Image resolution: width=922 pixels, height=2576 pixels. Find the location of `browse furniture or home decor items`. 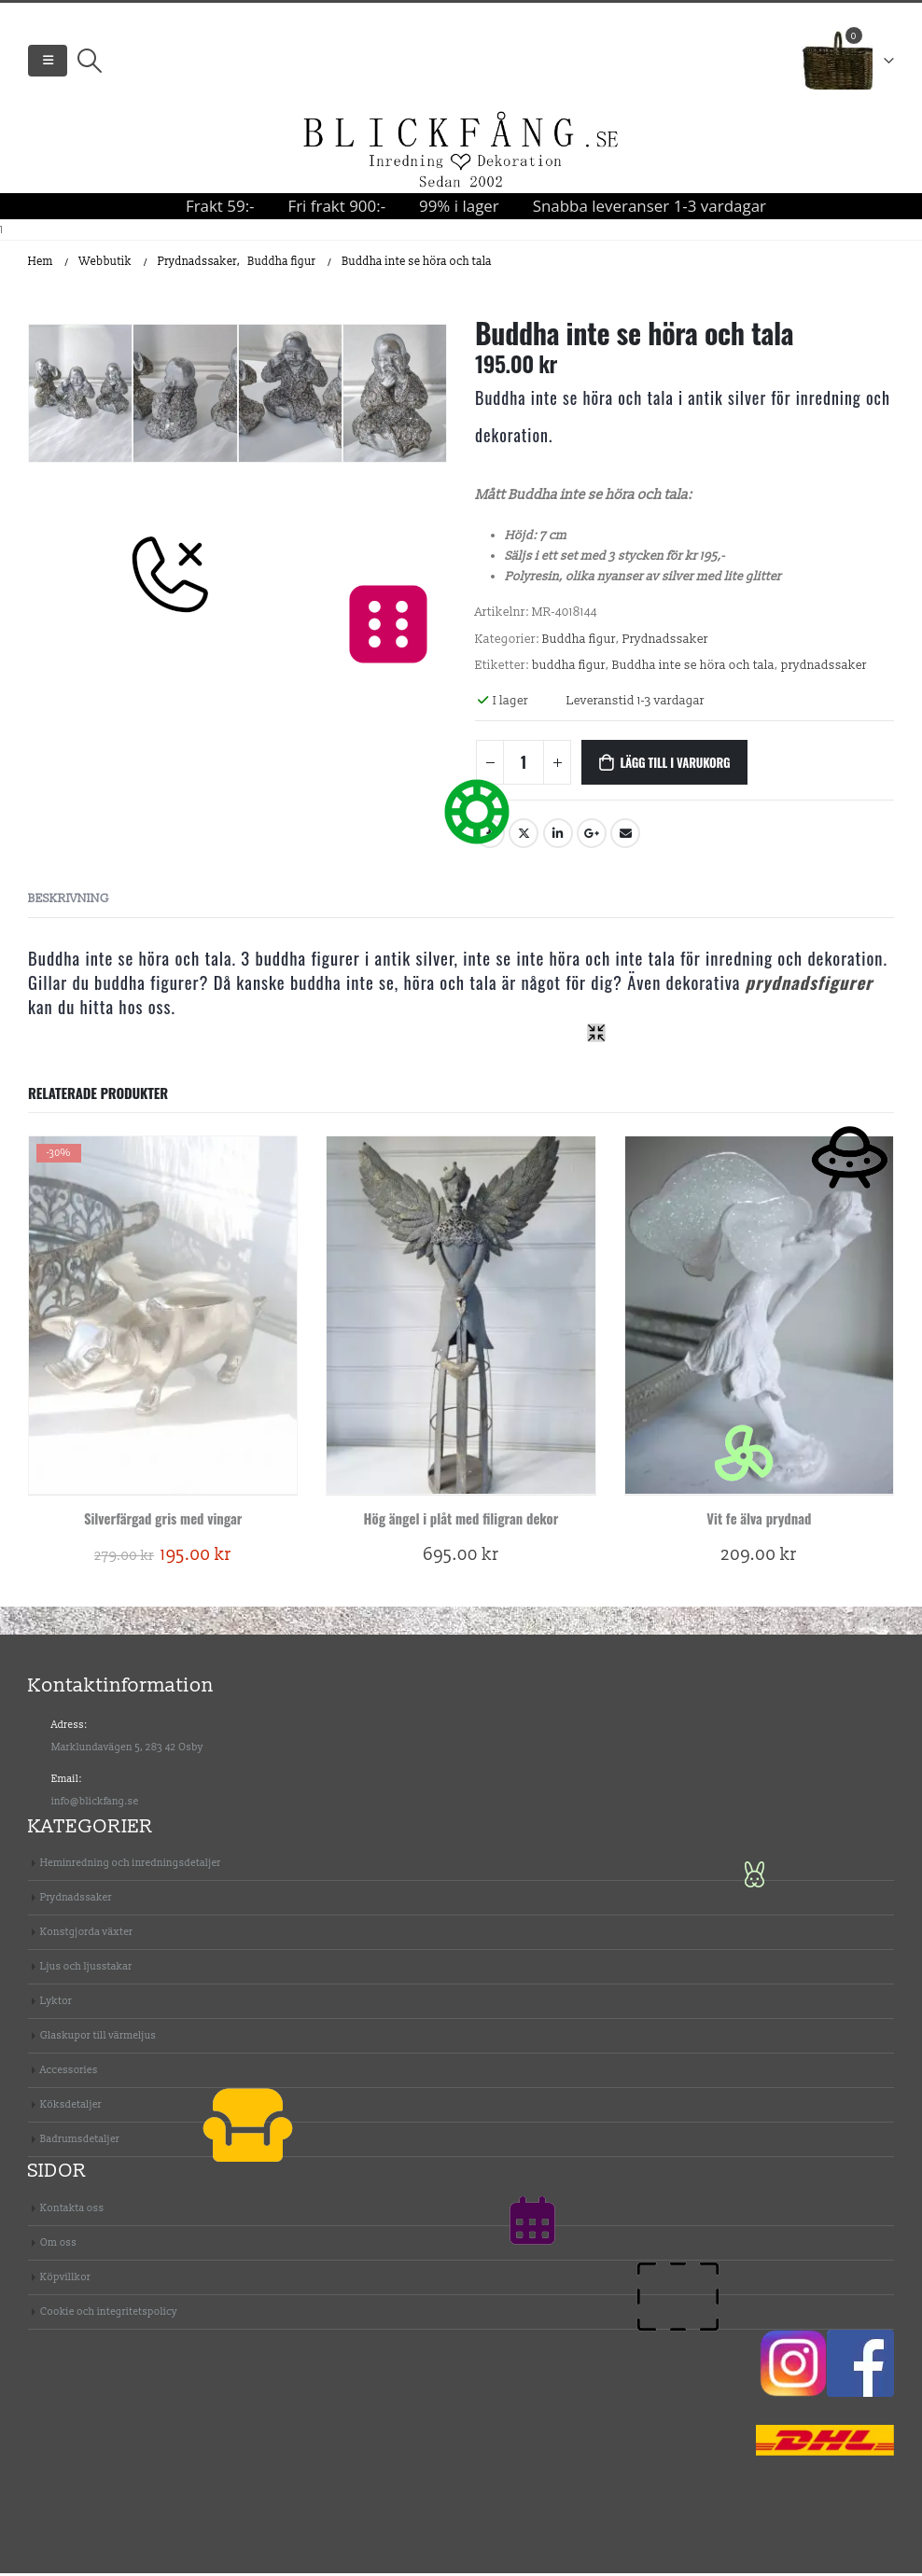

browse furniture or home decor items is located at coordinates (247, 2126).